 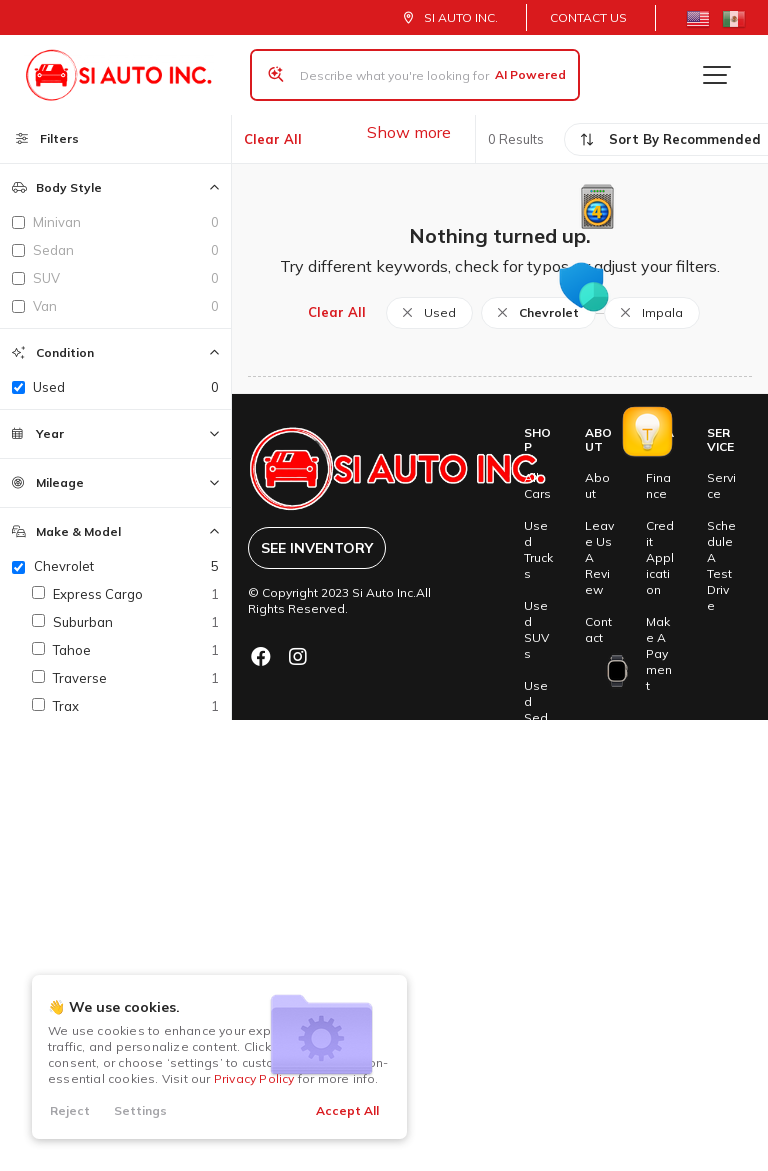 What do you see at coordinates (321, 1034) in the screenshot?
I see `open smart folder with automated sorting rules` at bounding box center [321, 1034].